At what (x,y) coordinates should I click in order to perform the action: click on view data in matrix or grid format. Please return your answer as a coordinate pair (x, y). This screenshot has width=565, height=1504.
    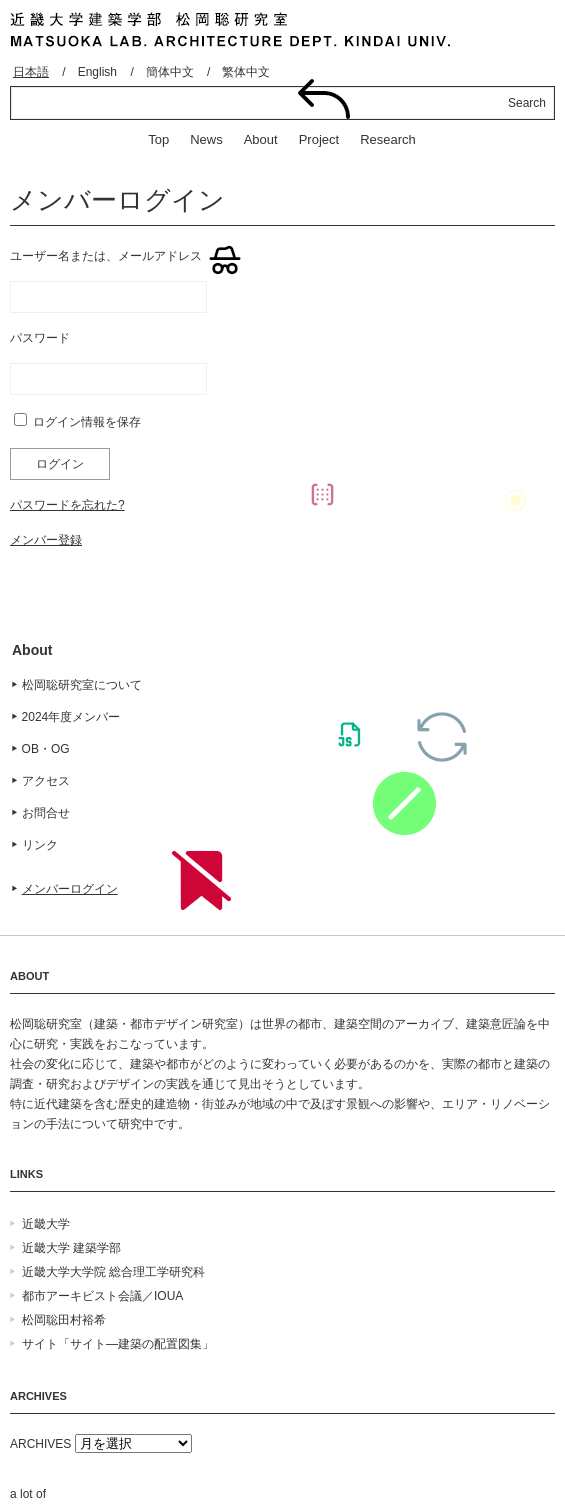
    Looking at the image, I should click on (322, 494).